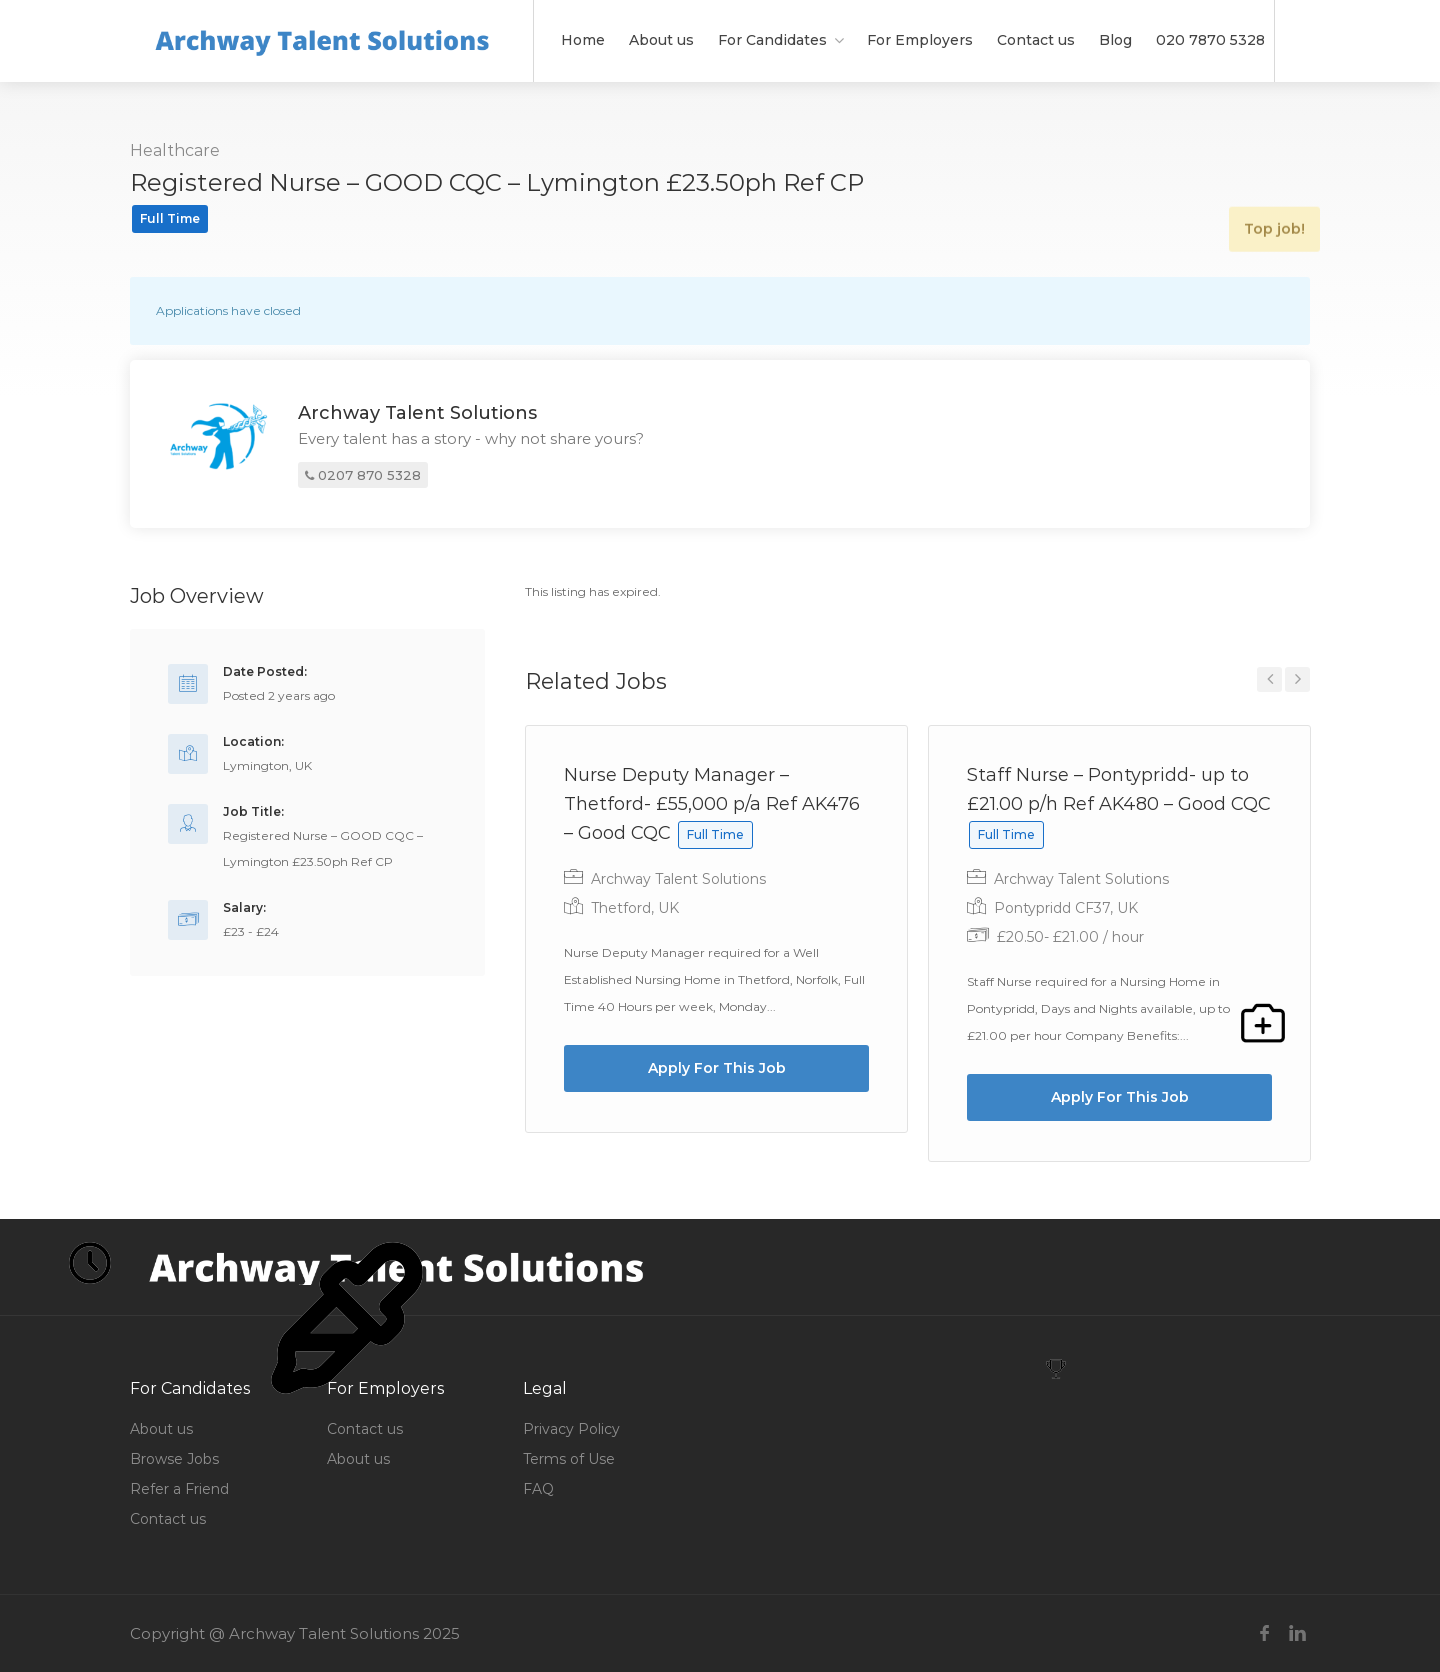 The image size is (1440, 1672). I want to click on pick a color from the canvas, so click(347, 1318).